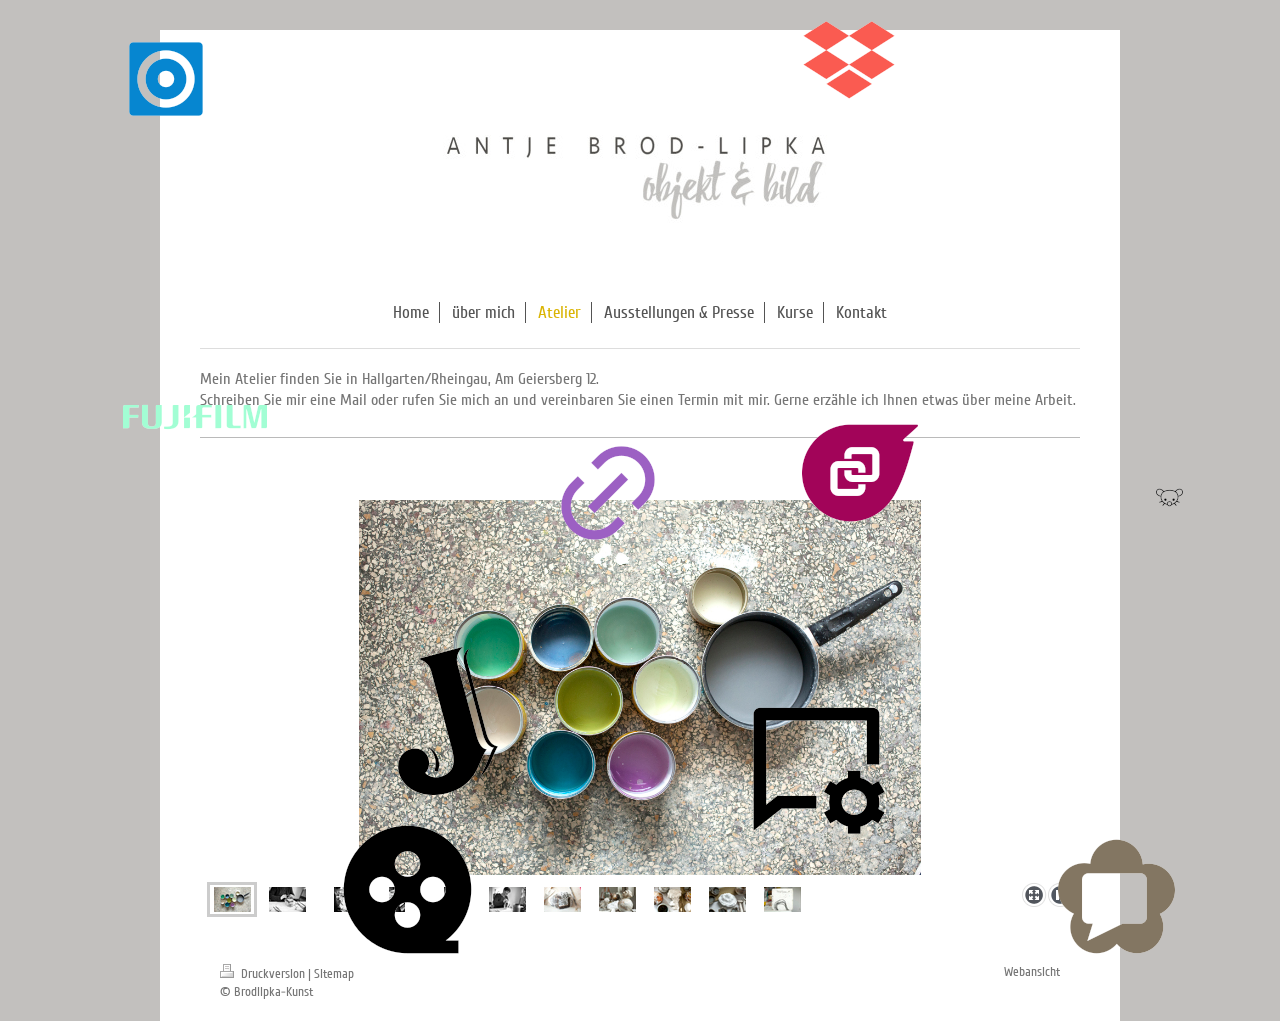 The height and width of the screenshot is (1021, 1280). What do you see at coordinates (1169, 497) in the screenshot?
I see `open the Lemmy app` at bounding box center [1169, 497].